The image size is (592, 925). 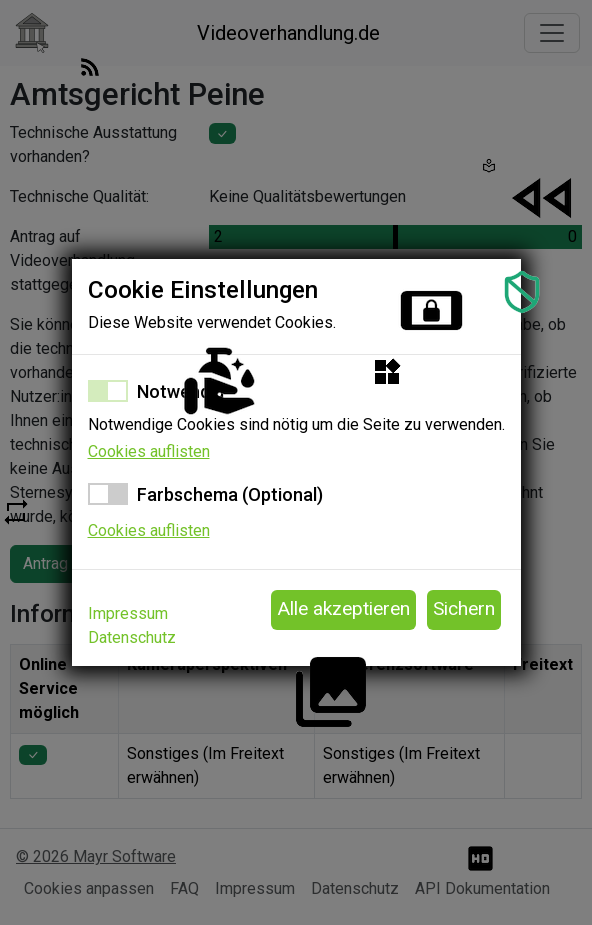 What do you see at coordinates (522, 292) in the screenshot?
I see `blocked or banned protection status` at bounding box center [522, 292].